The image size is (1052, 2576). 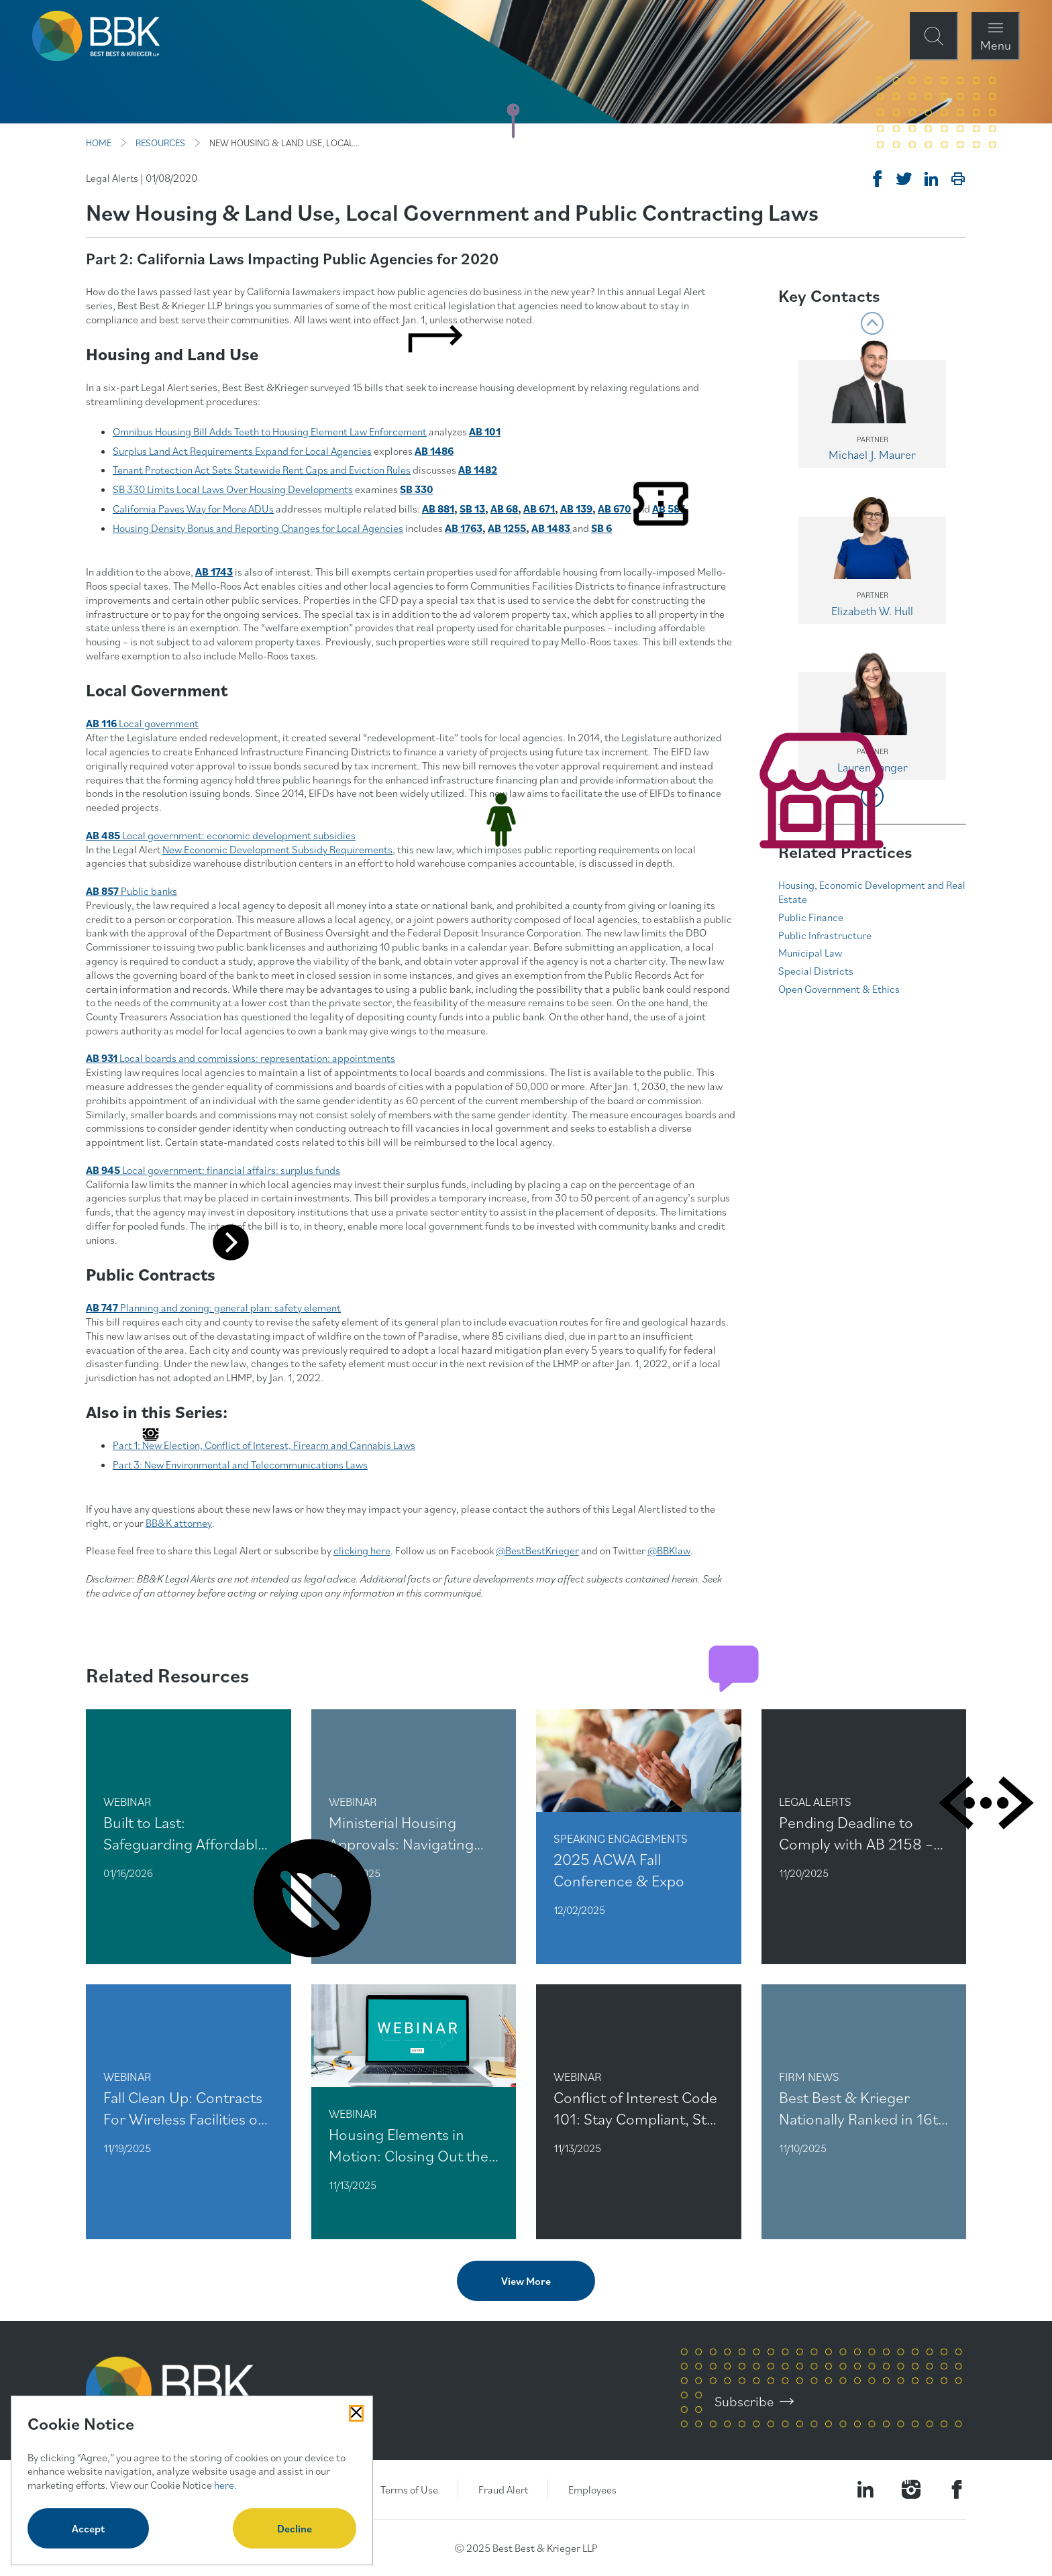 What do you see at coordinates (312, 1898) in the screenshot?
I see `remove from favorites` at bounding box center [312, 1898].